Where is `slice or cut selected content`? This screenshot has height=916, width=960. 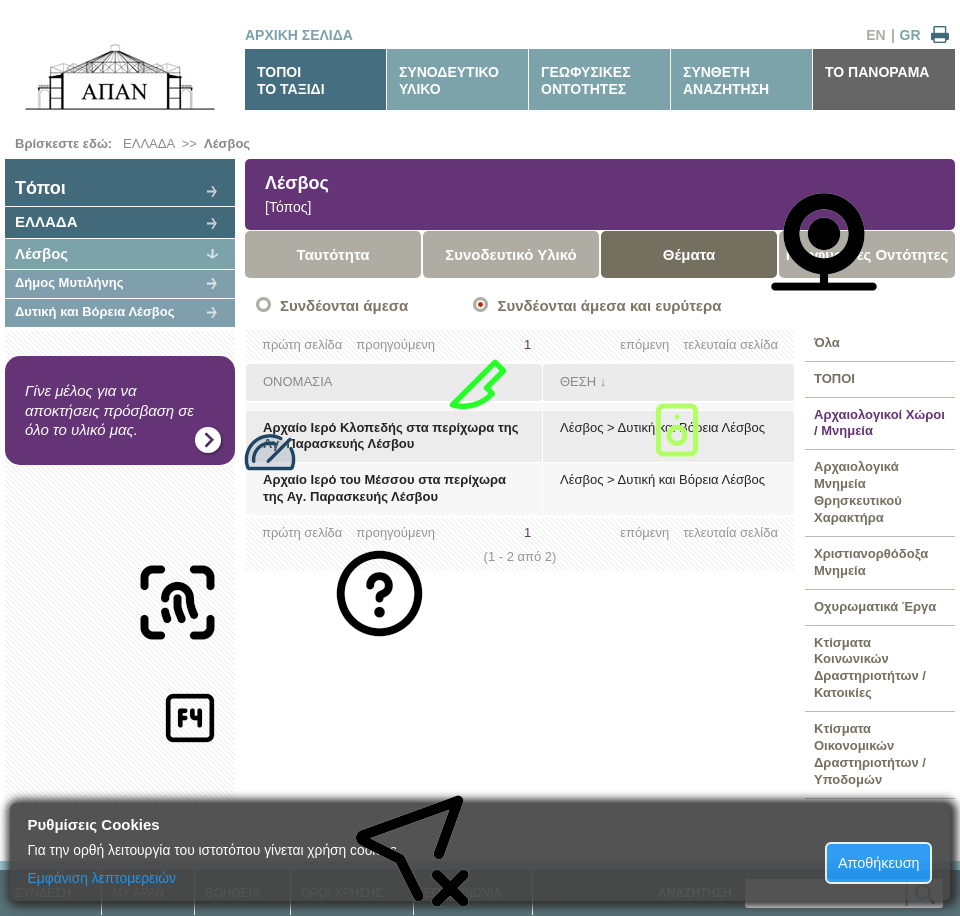
slice or cut selected content is located at coordinates (478, 385).